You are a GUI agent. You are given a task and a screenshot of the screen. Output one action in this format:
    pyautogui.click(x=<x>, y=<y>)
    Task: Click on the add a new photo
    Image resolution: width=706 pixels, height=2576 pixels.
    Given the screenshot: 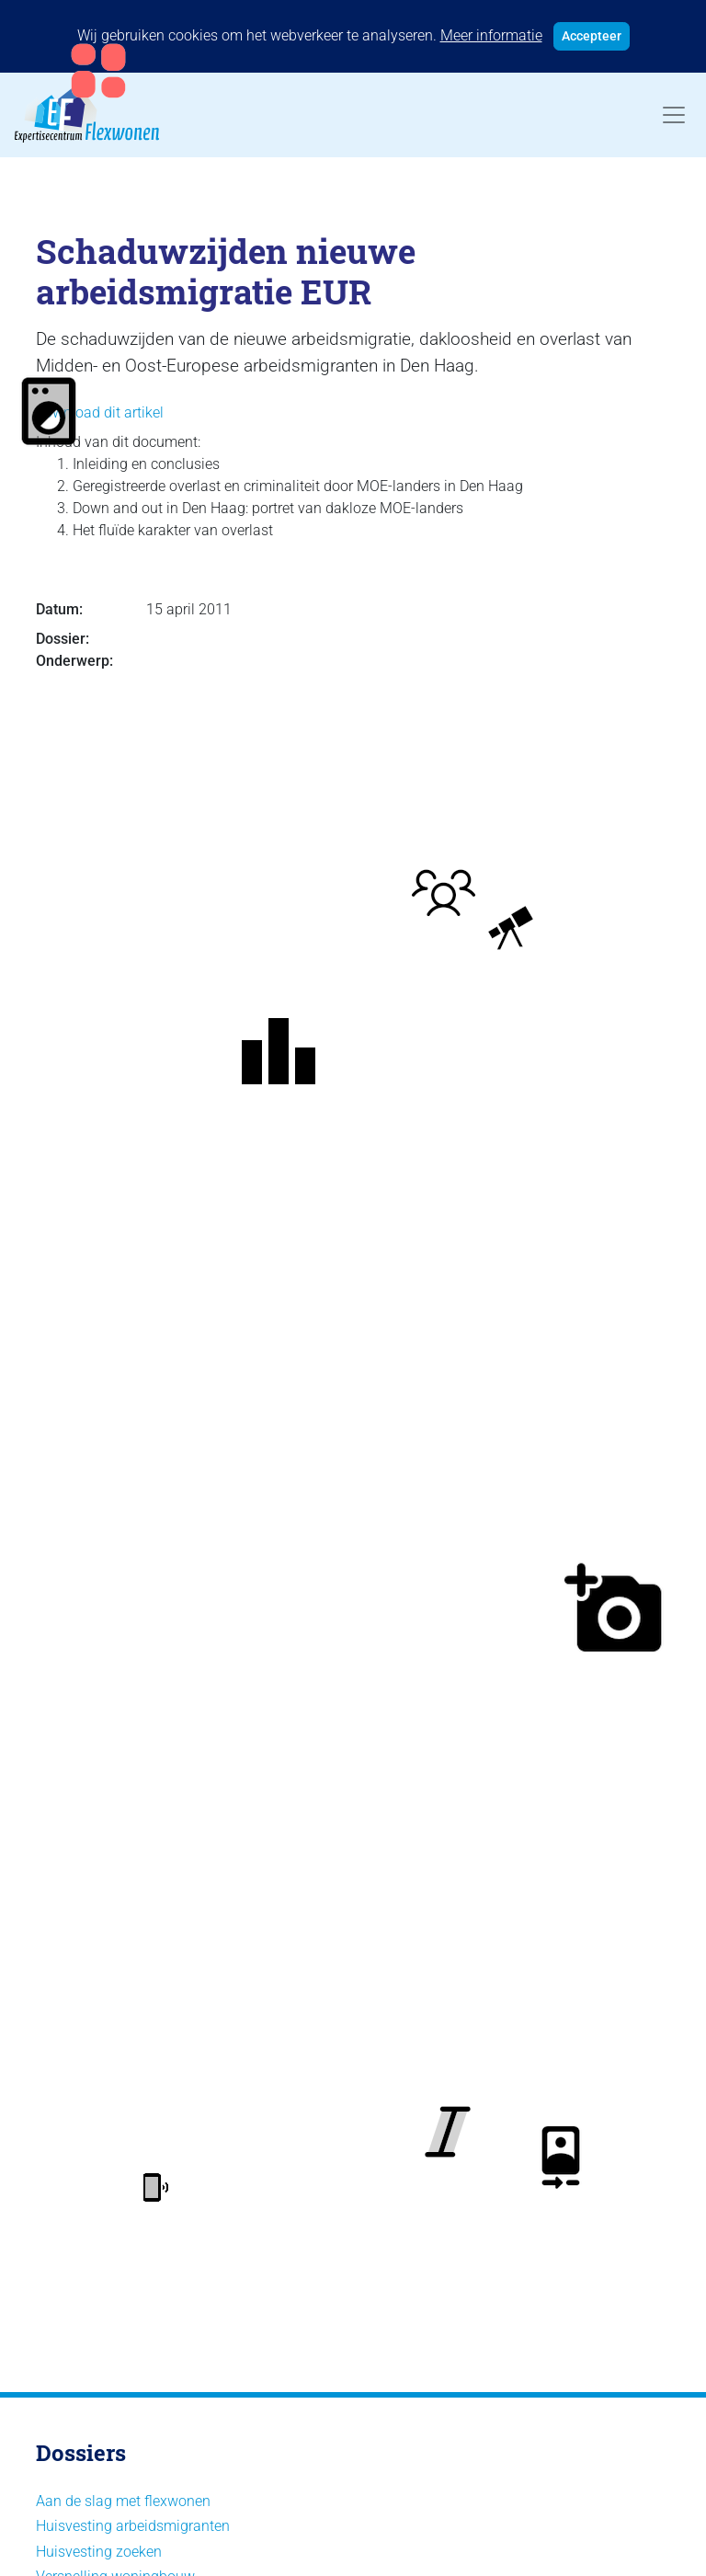 What is the action you would take?
    pyautogui.click(x=615, y=1609)
    